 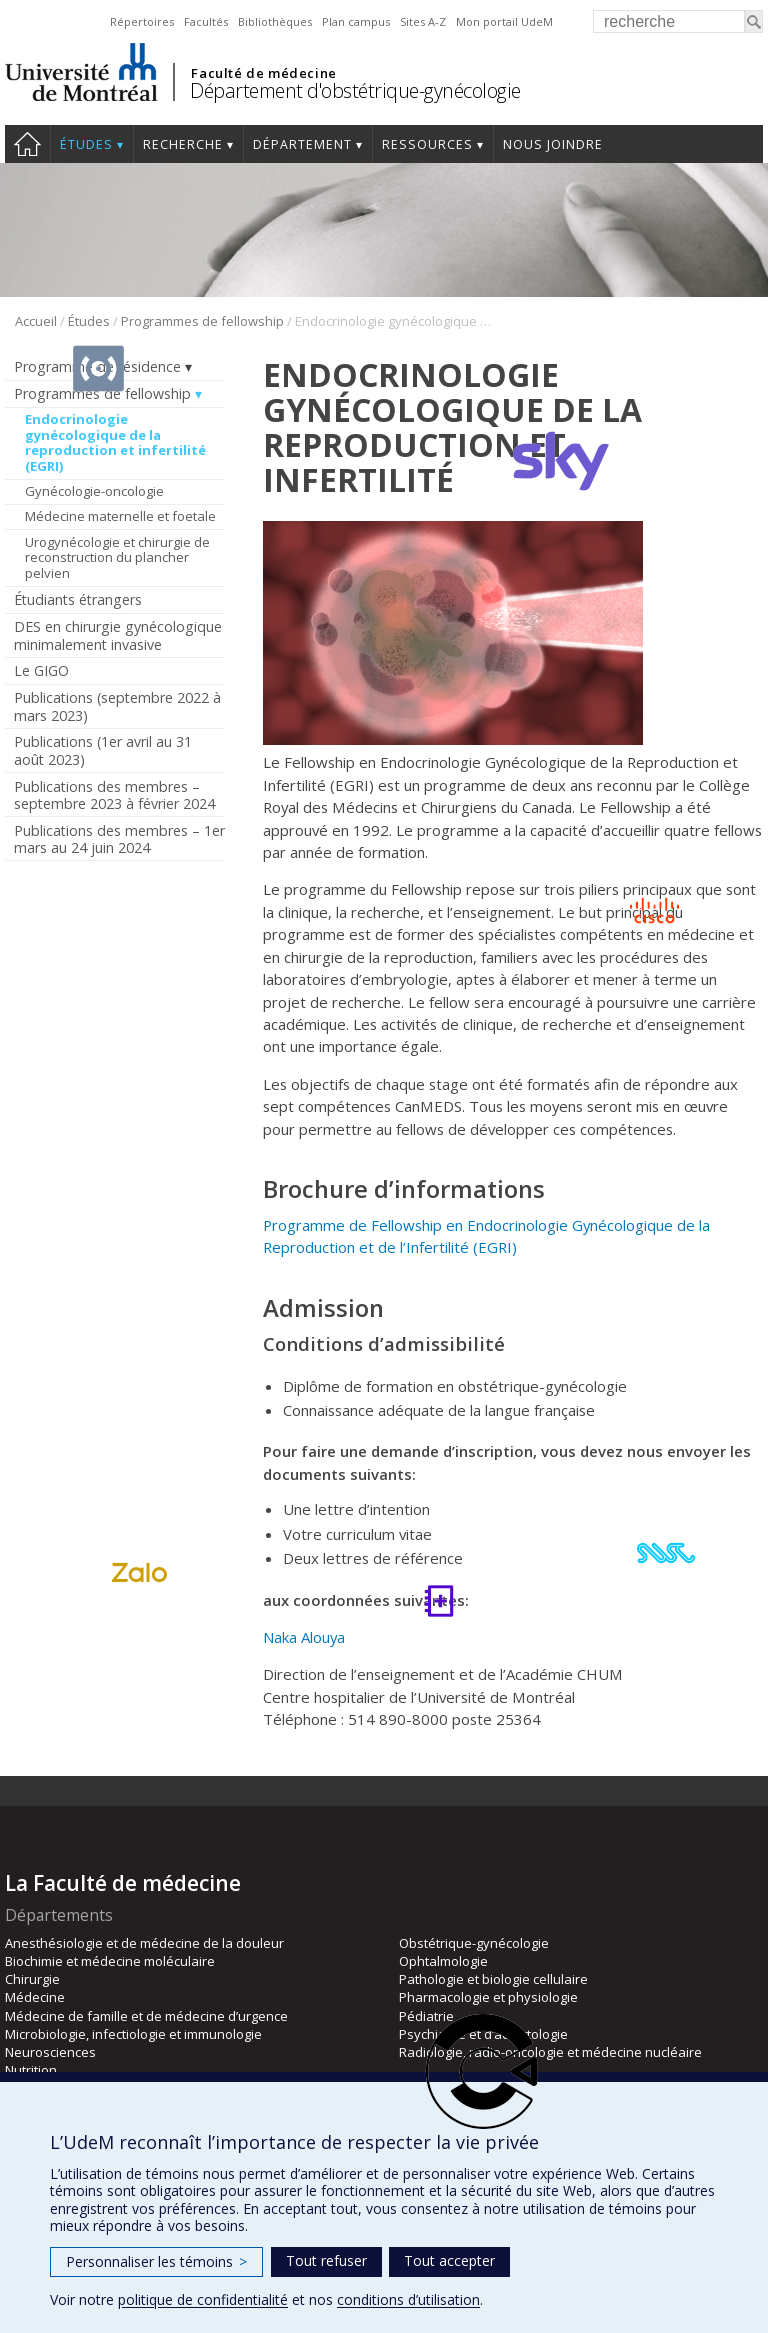 I want to click on enable surround sound audio, so click(x=98, y=368).